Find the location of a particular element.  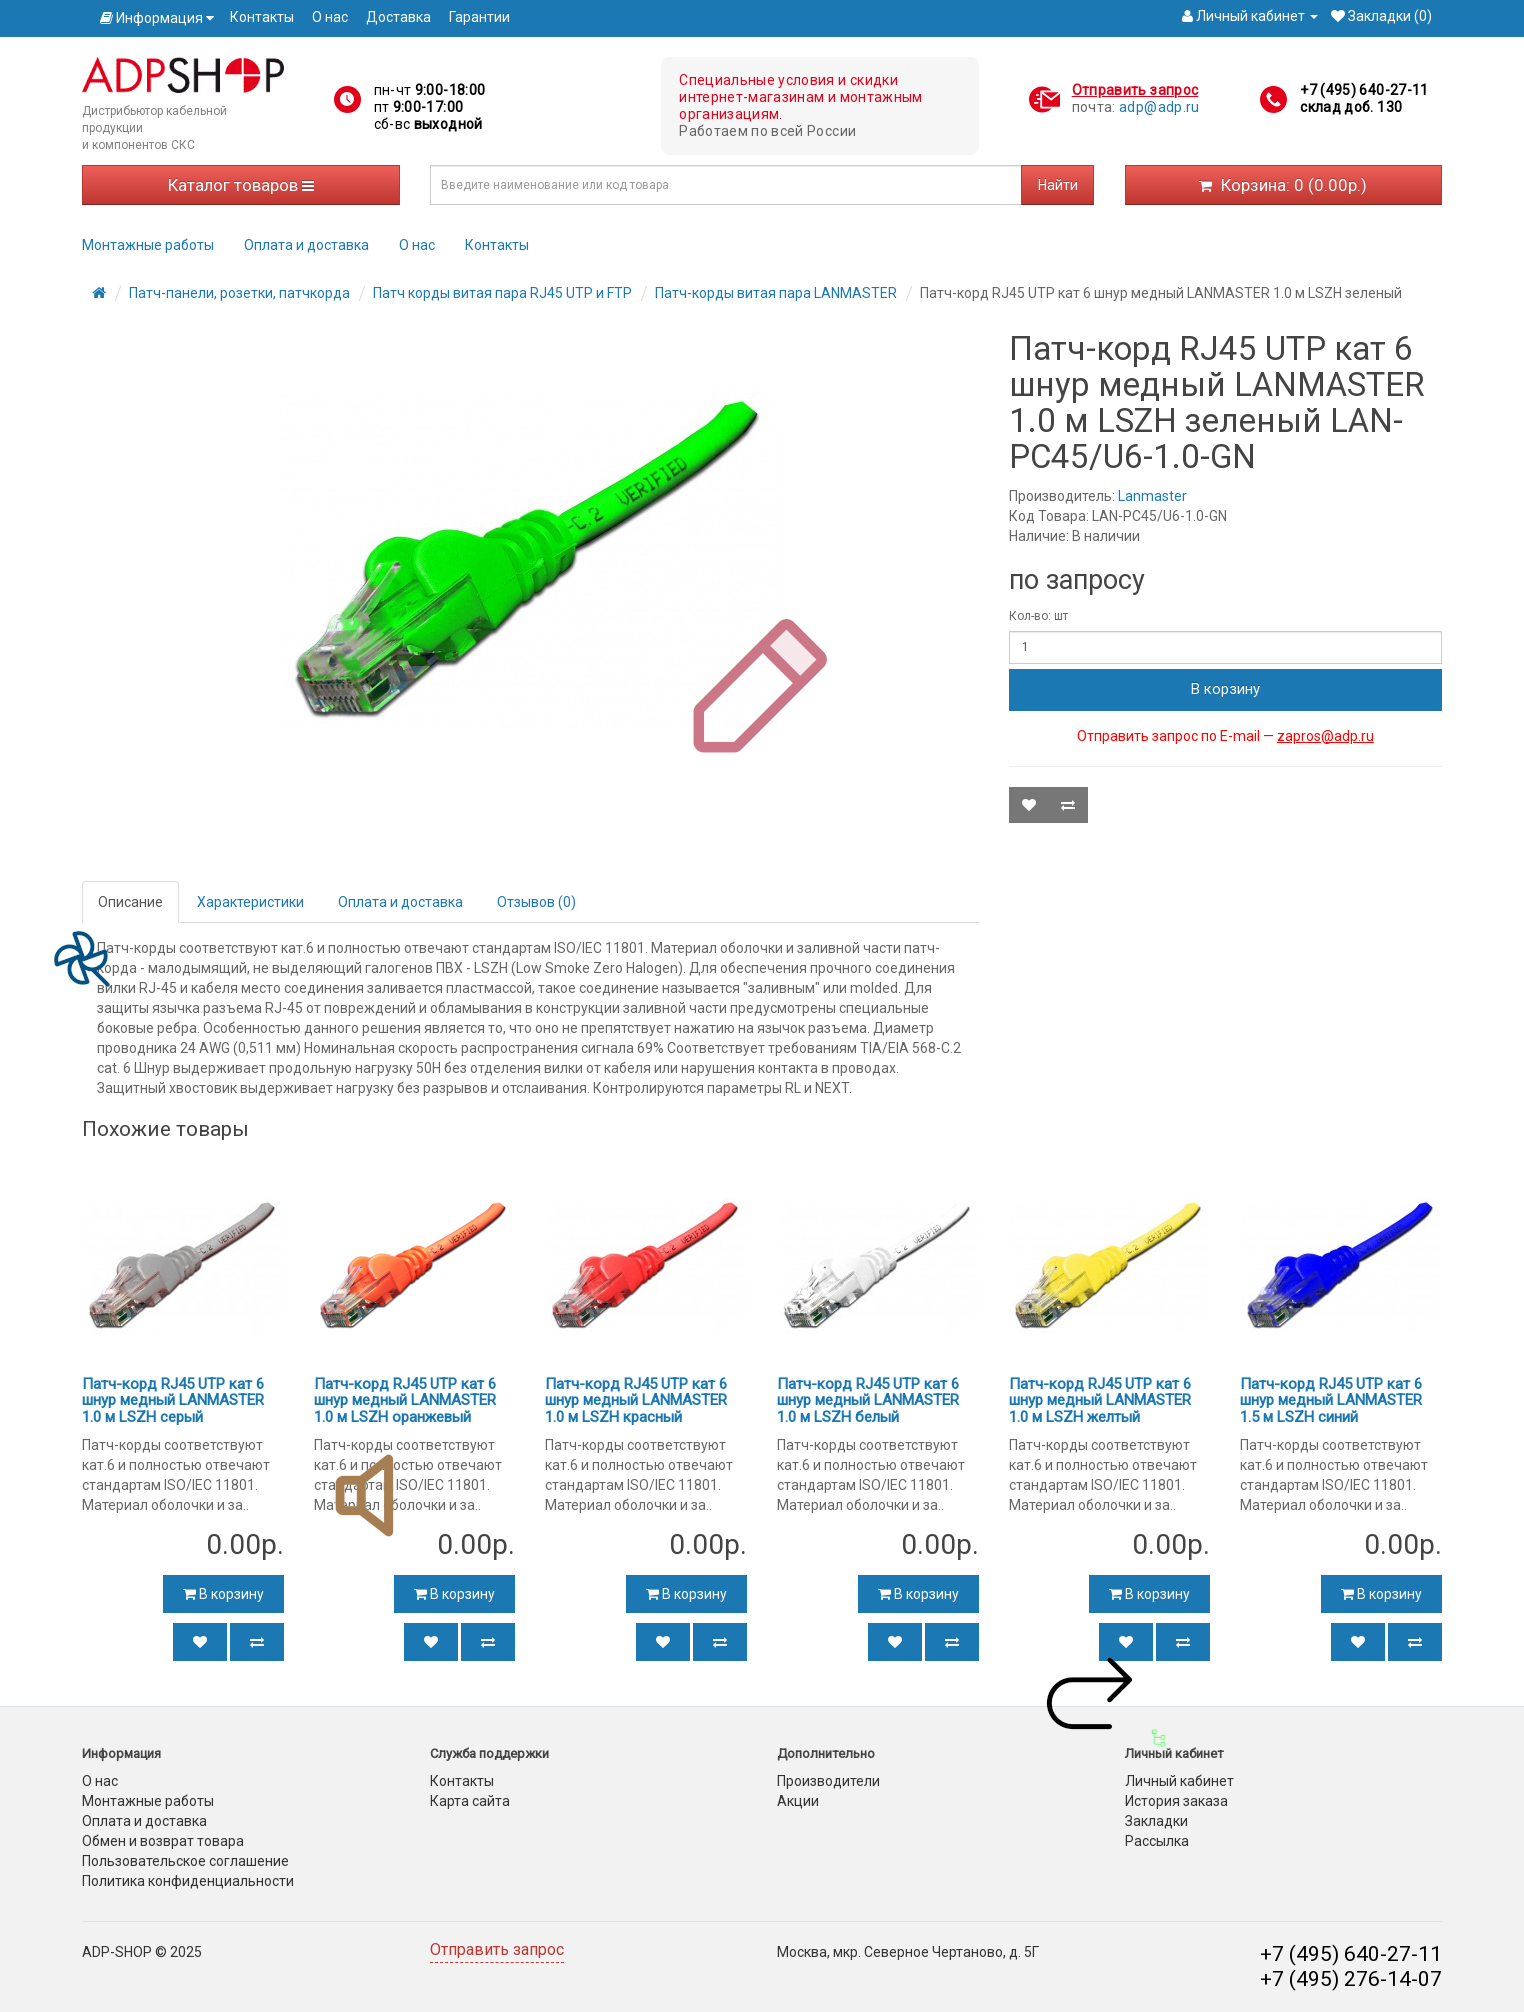

view hierarchical folder structure is located at coordinates (1158, 1738).